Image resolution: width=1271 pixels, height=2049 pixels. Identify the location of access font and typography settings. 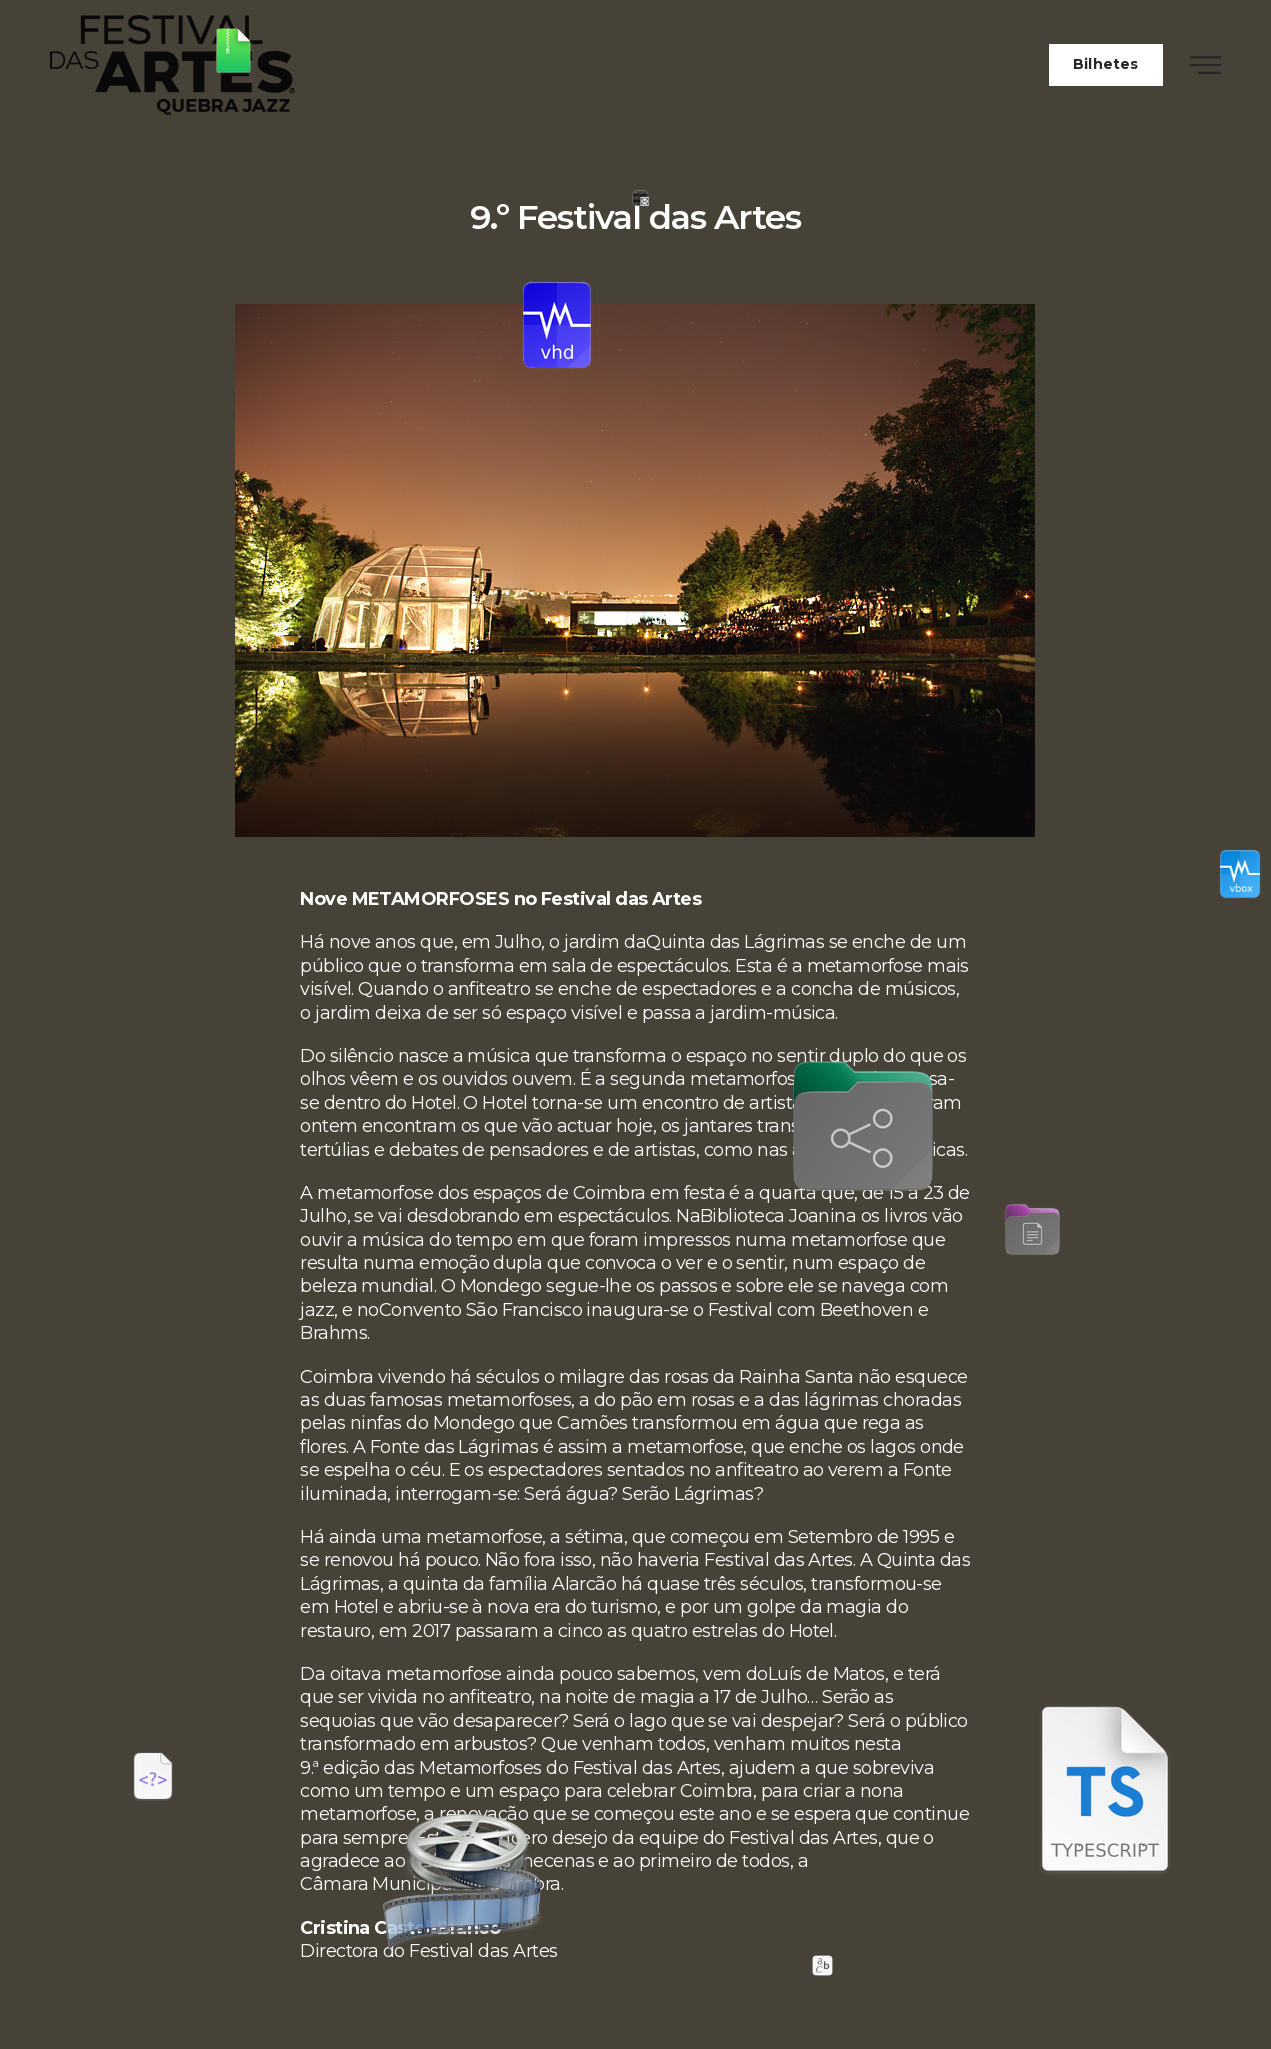
(822, 1965).